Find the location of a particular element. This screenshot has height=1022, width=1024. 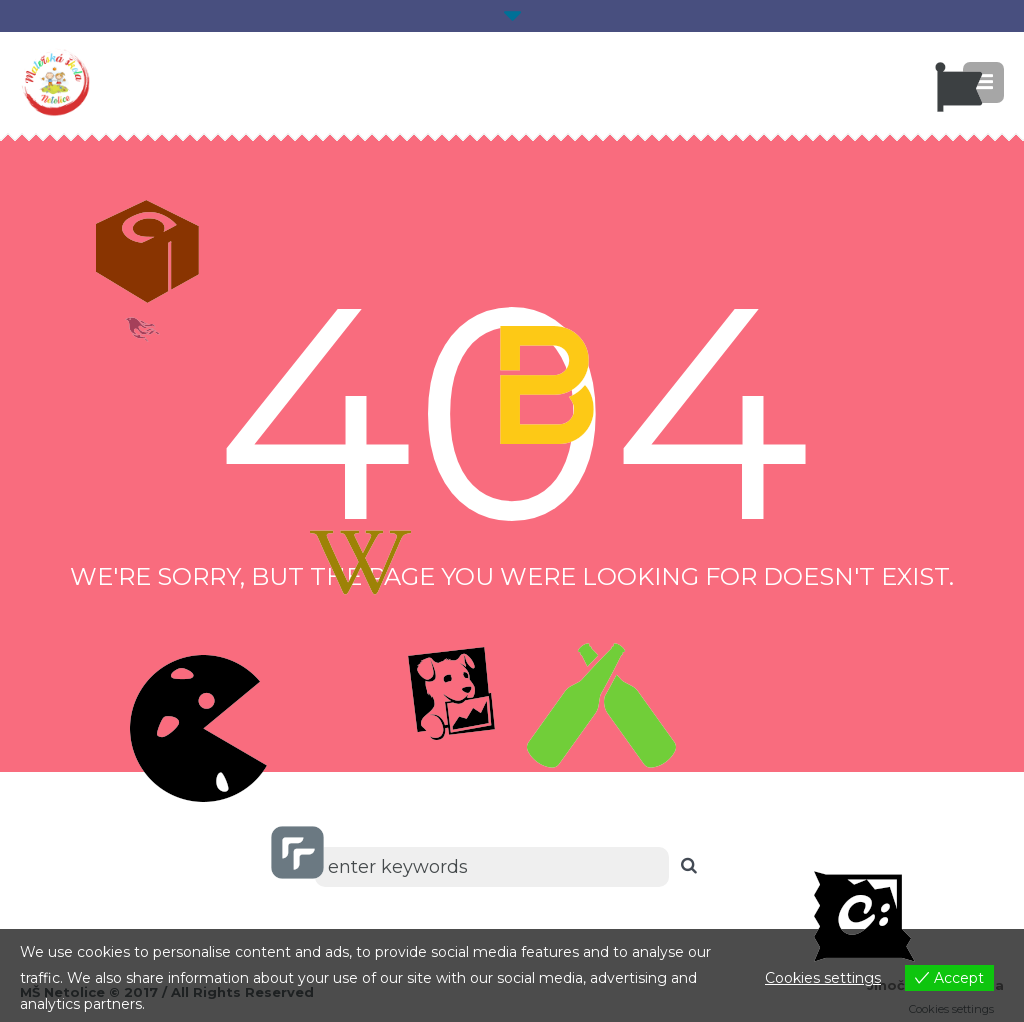

font awesome brand logo is located at coordinates (959, 87).